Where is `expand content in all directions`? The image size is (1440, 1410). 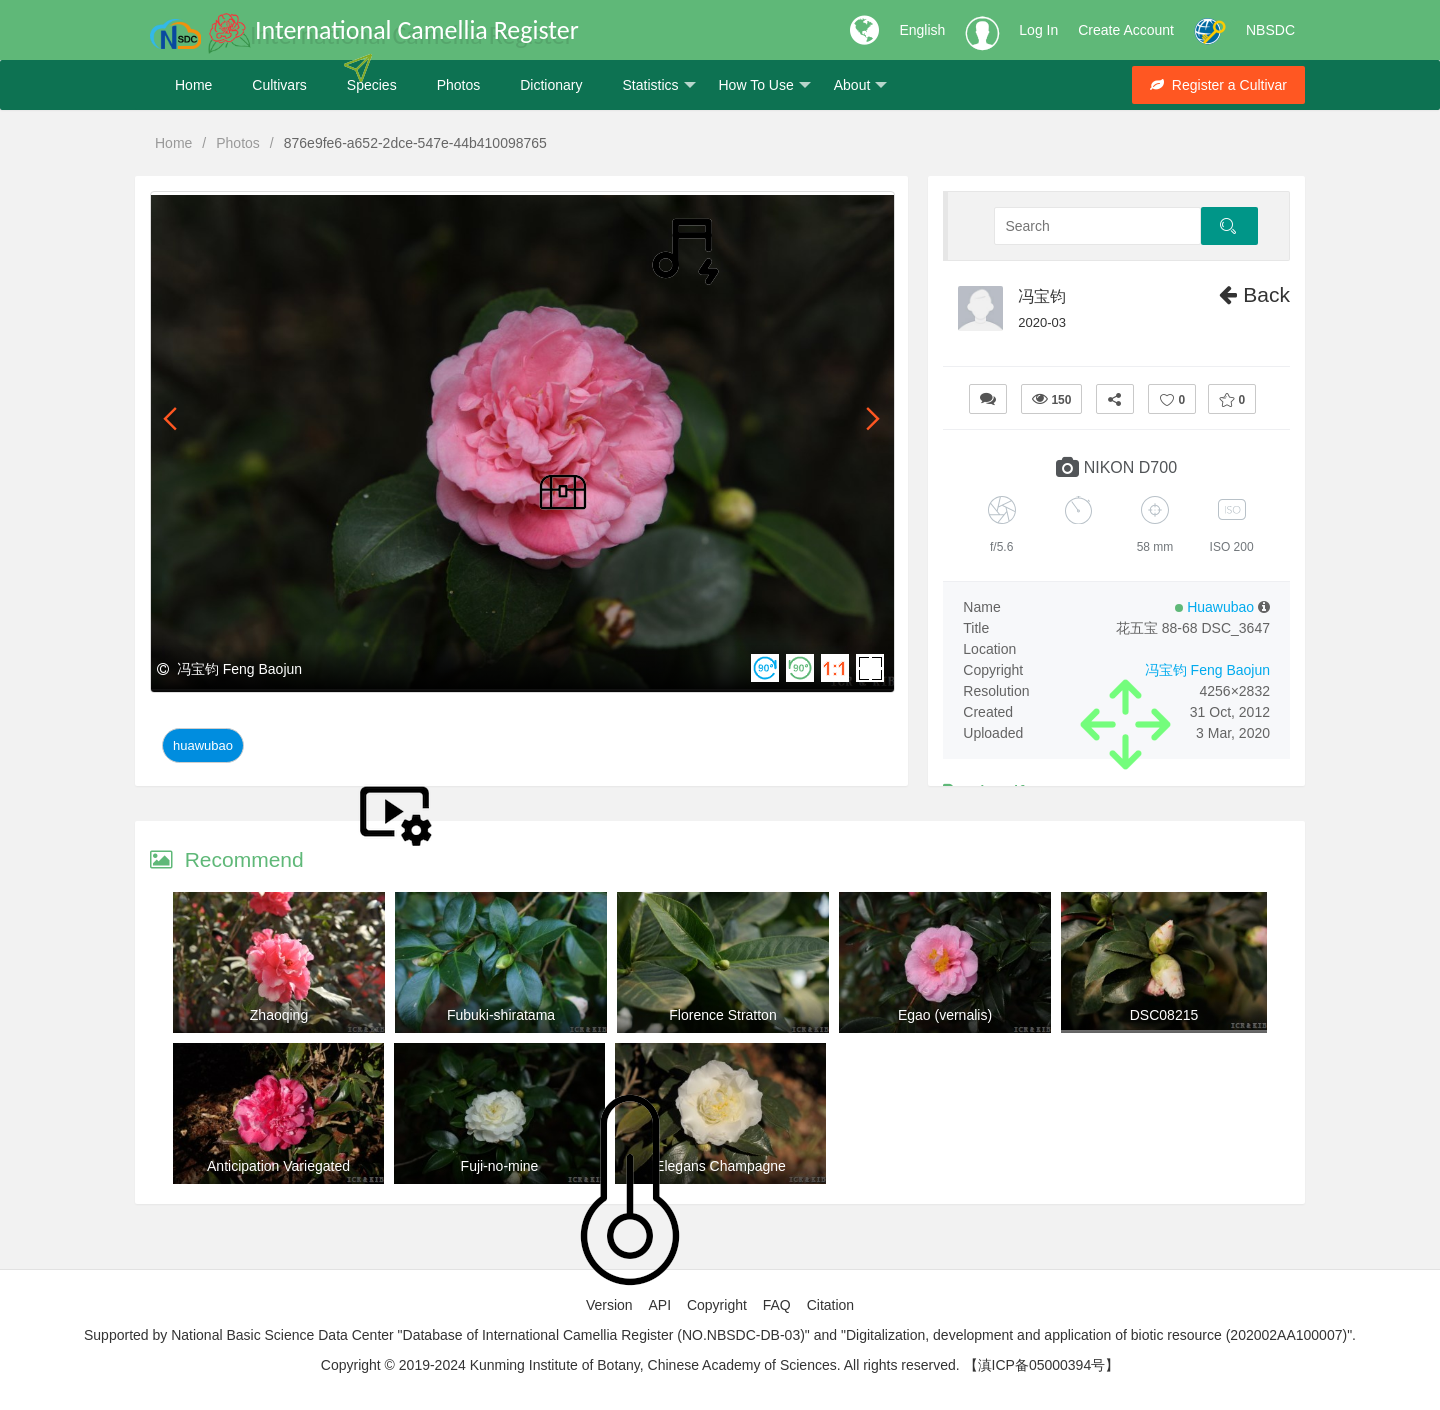
expand content in all directions is located at coordinates (1125, 724).